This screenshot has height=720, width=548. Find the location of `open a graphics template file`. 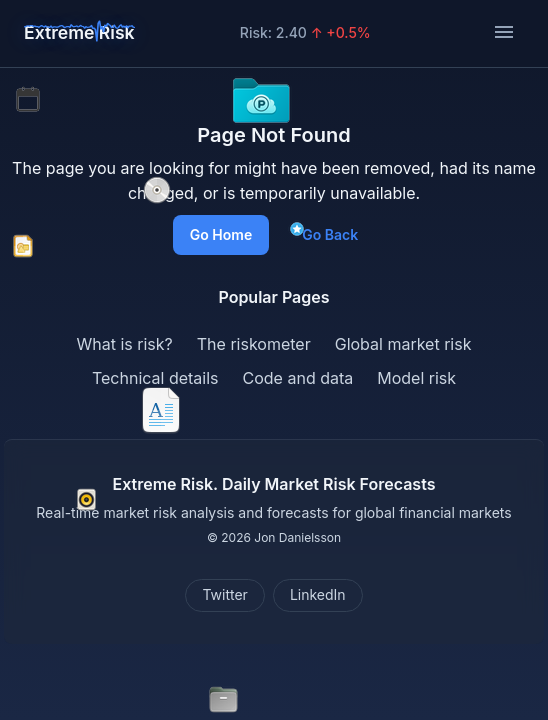

open a graphics template file is located at coordinates (23, 246).